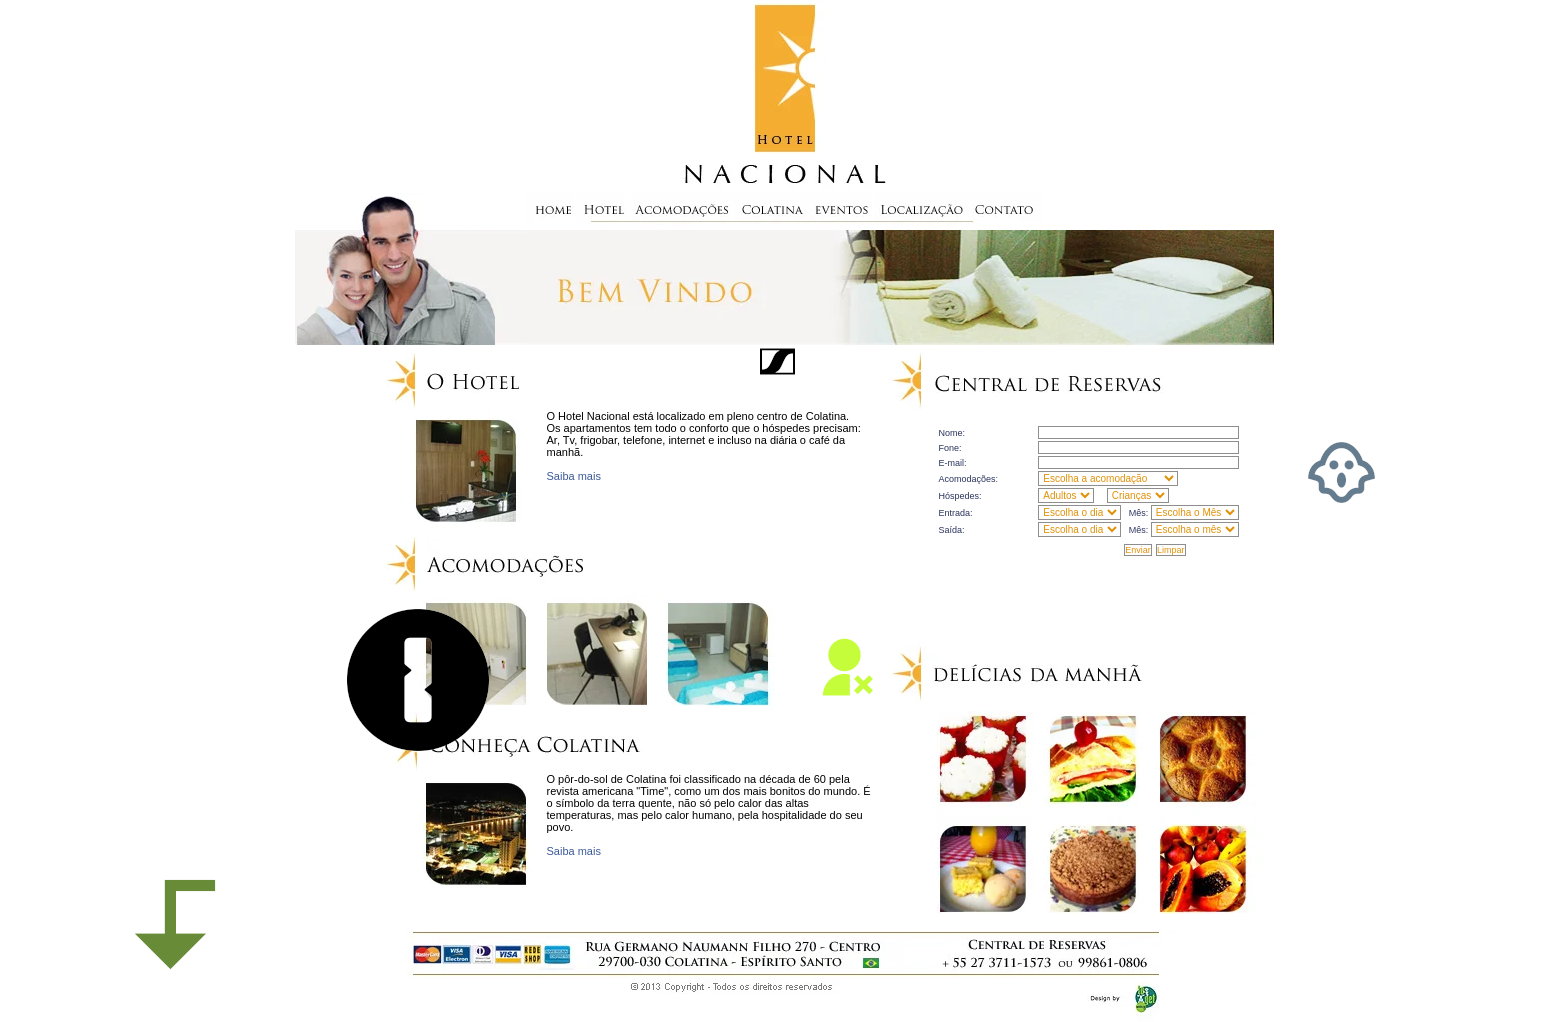 This screenshot has width=1568, height=1022. Describe the element at coordinates (176, 919) in the screenshot. I see `navigate back and down in a menu hierarchy` at that location.